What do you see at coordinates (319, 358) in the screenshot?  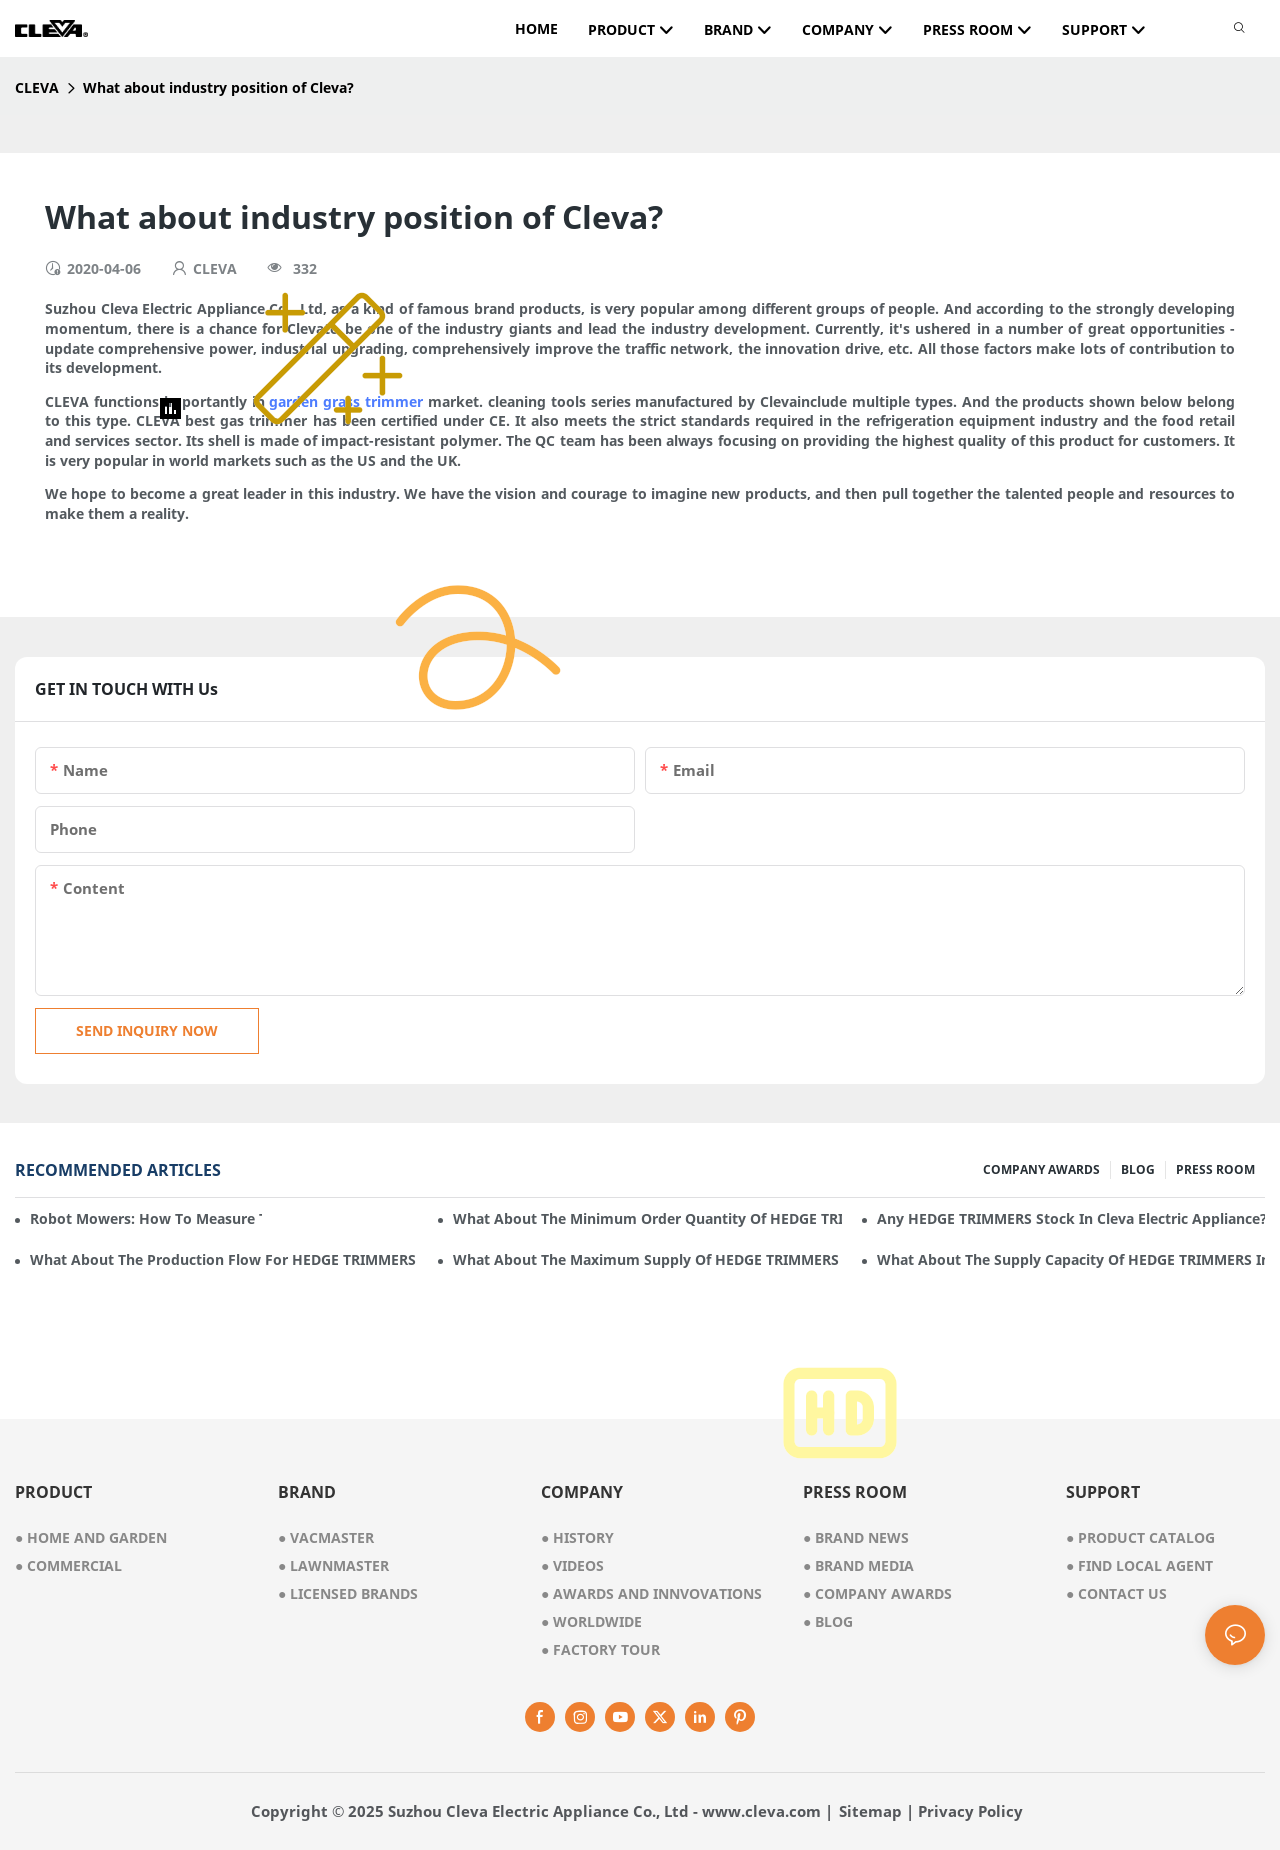 I see `apply auto-enhance or magic editing to content` at bounding box center [319, 358].